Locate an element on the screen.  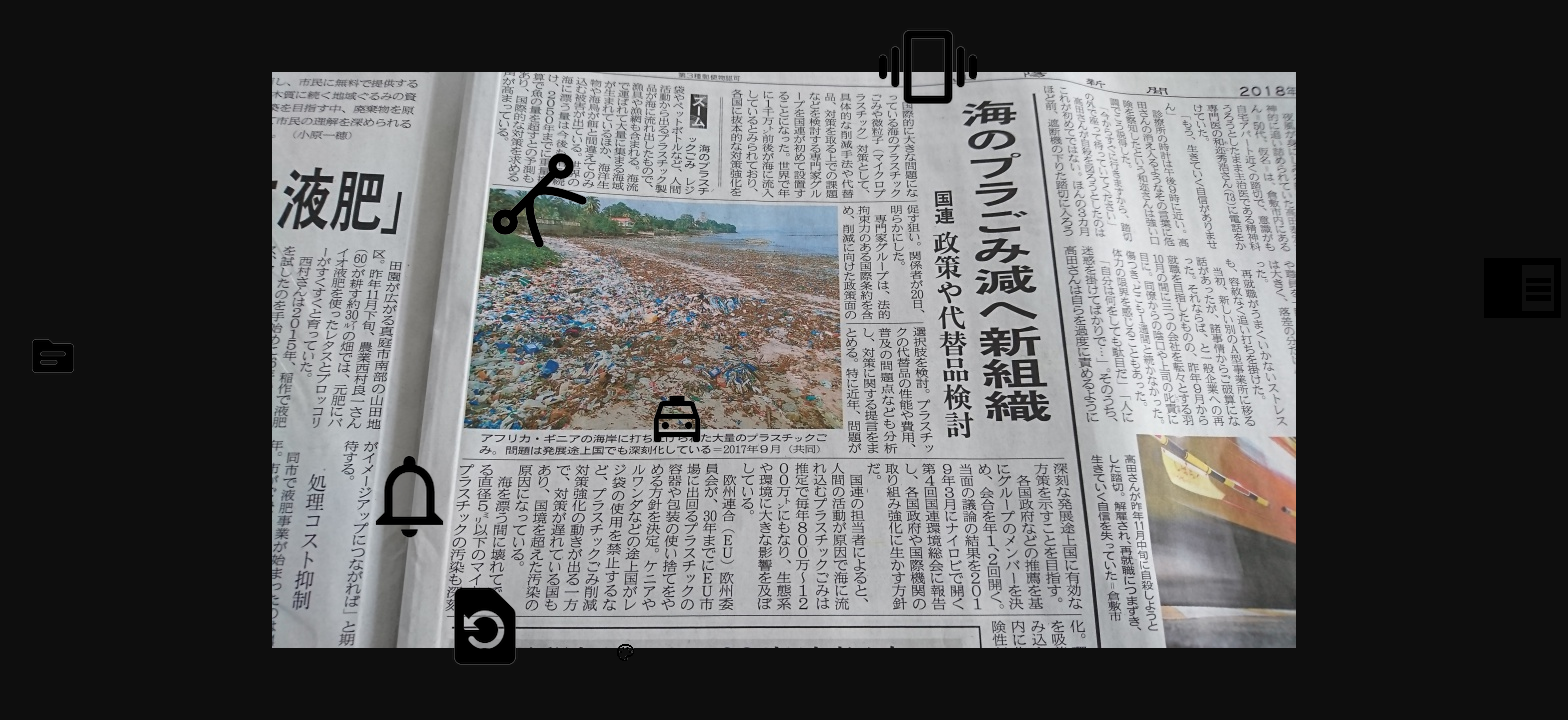
restore a previous version of a document is located at coordinates (485, 626).